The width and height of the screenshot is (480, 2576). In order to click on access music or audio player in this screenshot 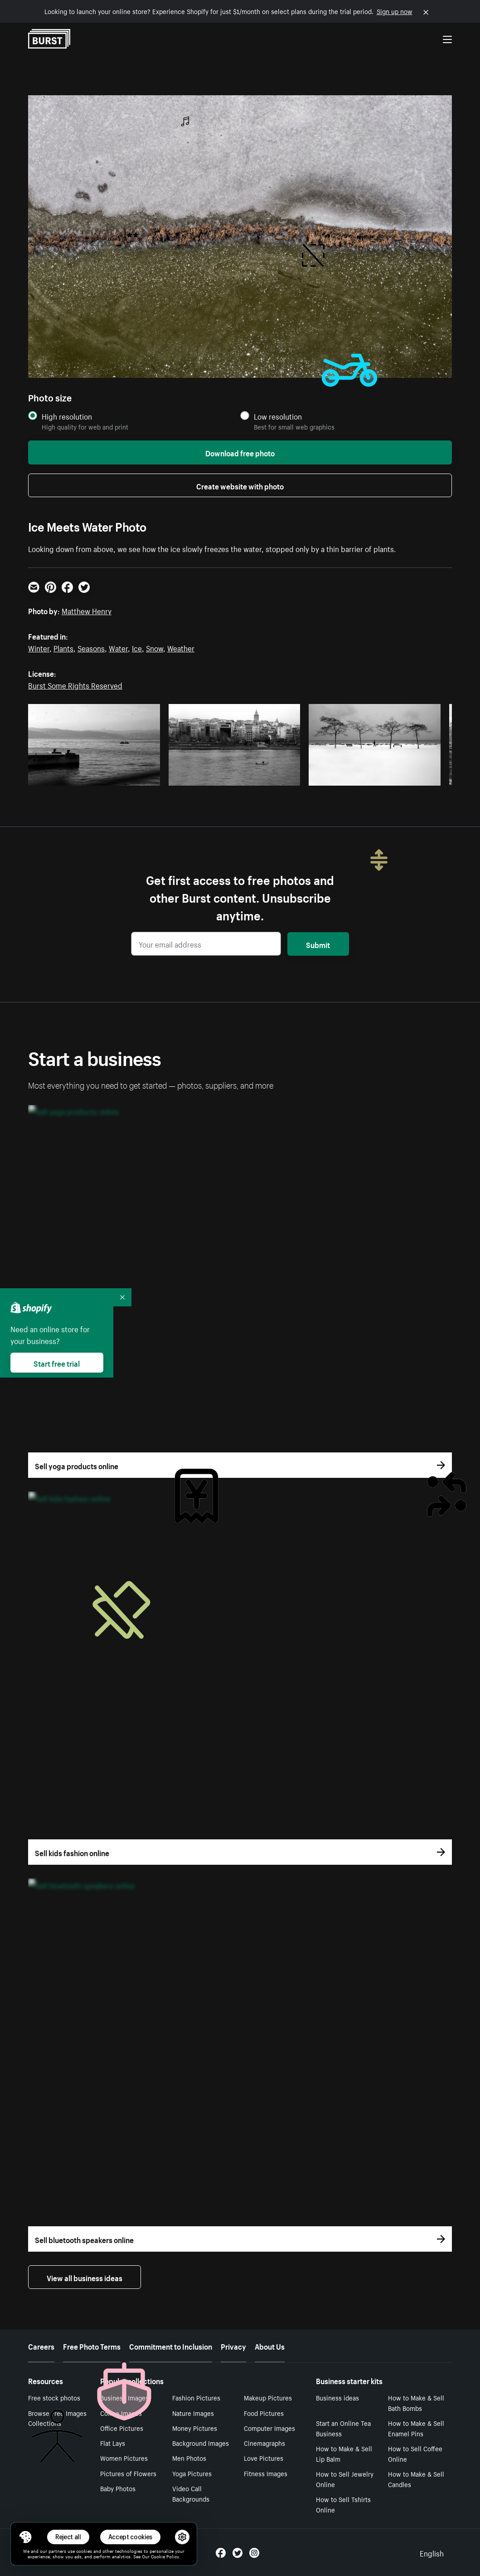, I will do `click(185, 121)`.